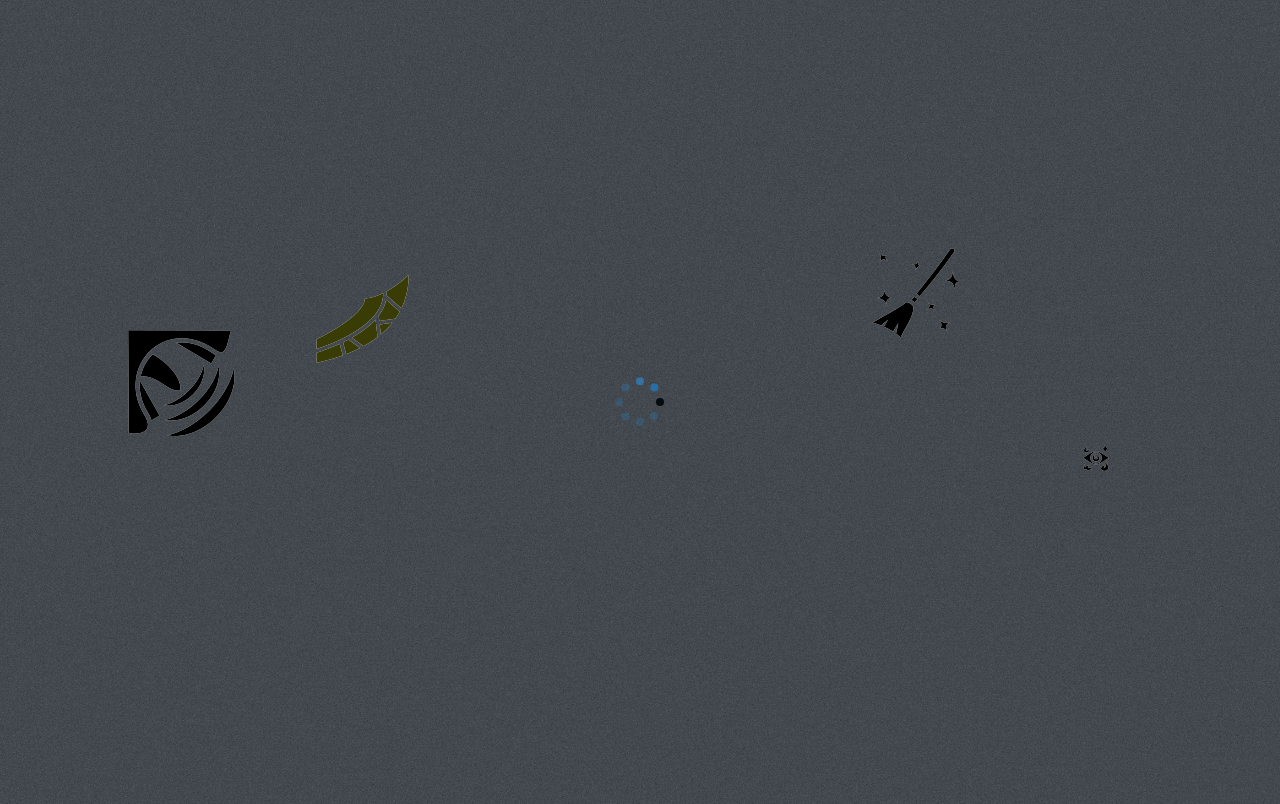  Describe the element at coordinates (1096, 458) in the screenshot. I see `activate fire vision or enhanced sight ability` at that location.